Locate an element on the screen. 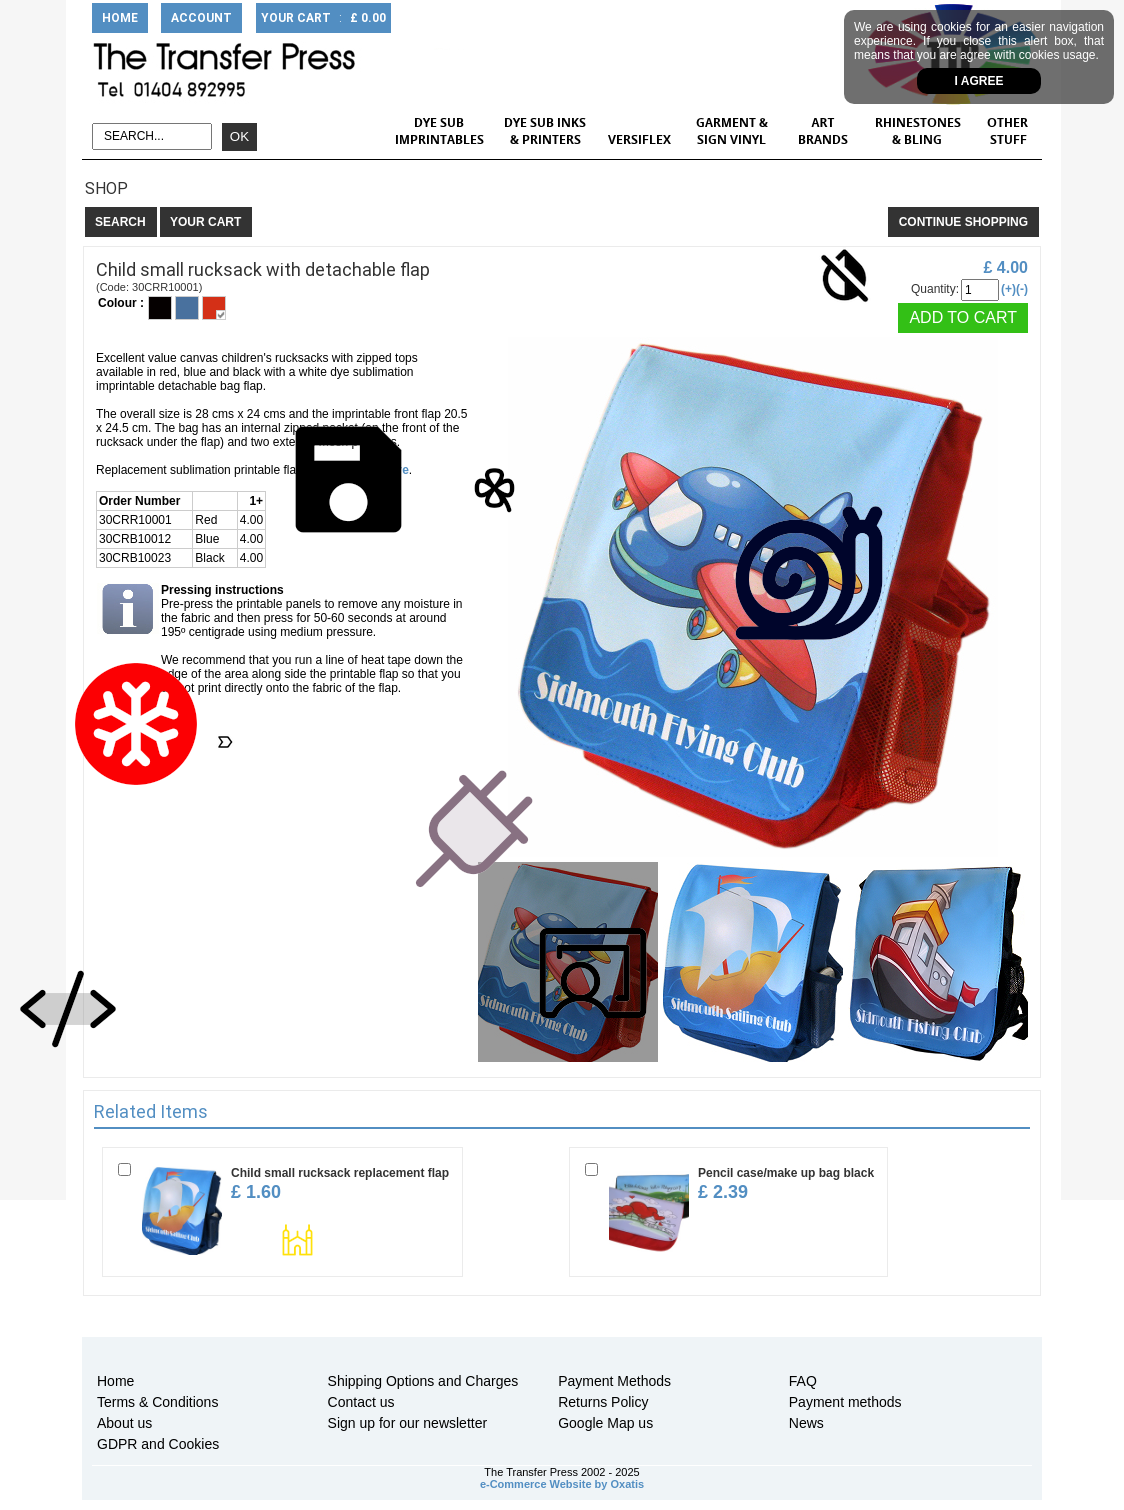 Image resolution: width=1124 pixels, height=1510 pixels. toggle cooling or air conditioning mode is located at coordinates (136, 724).